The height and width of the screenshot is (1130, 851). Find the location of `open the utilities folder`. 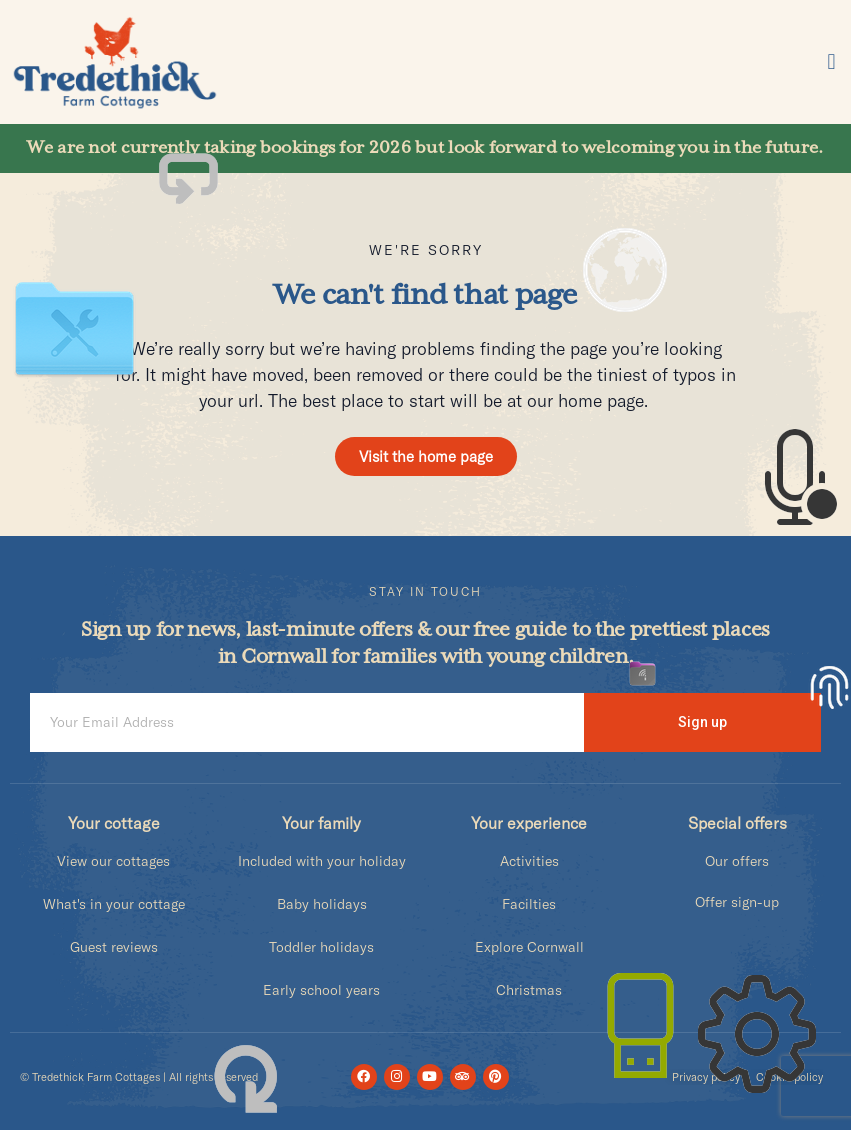

open the utilities folder is located at coordinates (74, 328).